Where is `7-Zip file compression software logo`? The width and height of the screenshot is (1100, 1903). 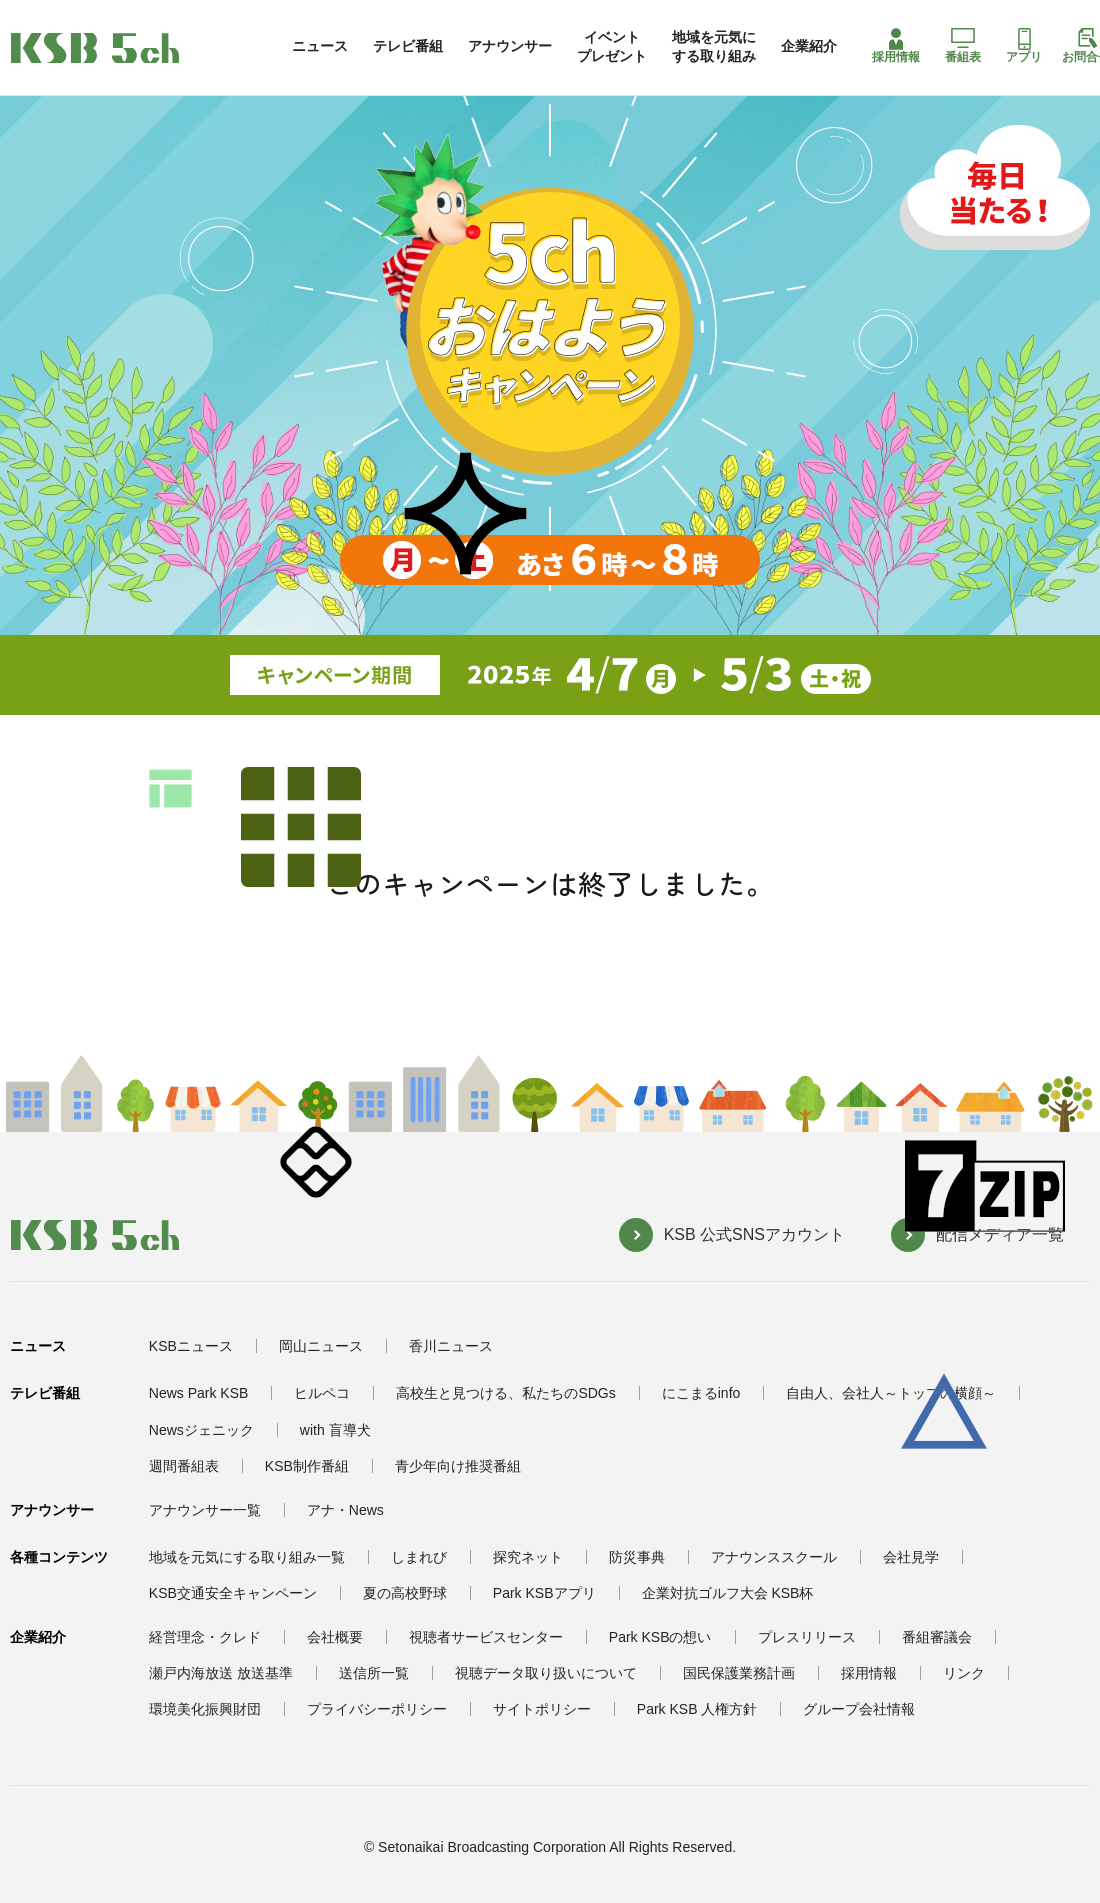
7-Zip file compression software logo is located at coordinates (985, 1186).